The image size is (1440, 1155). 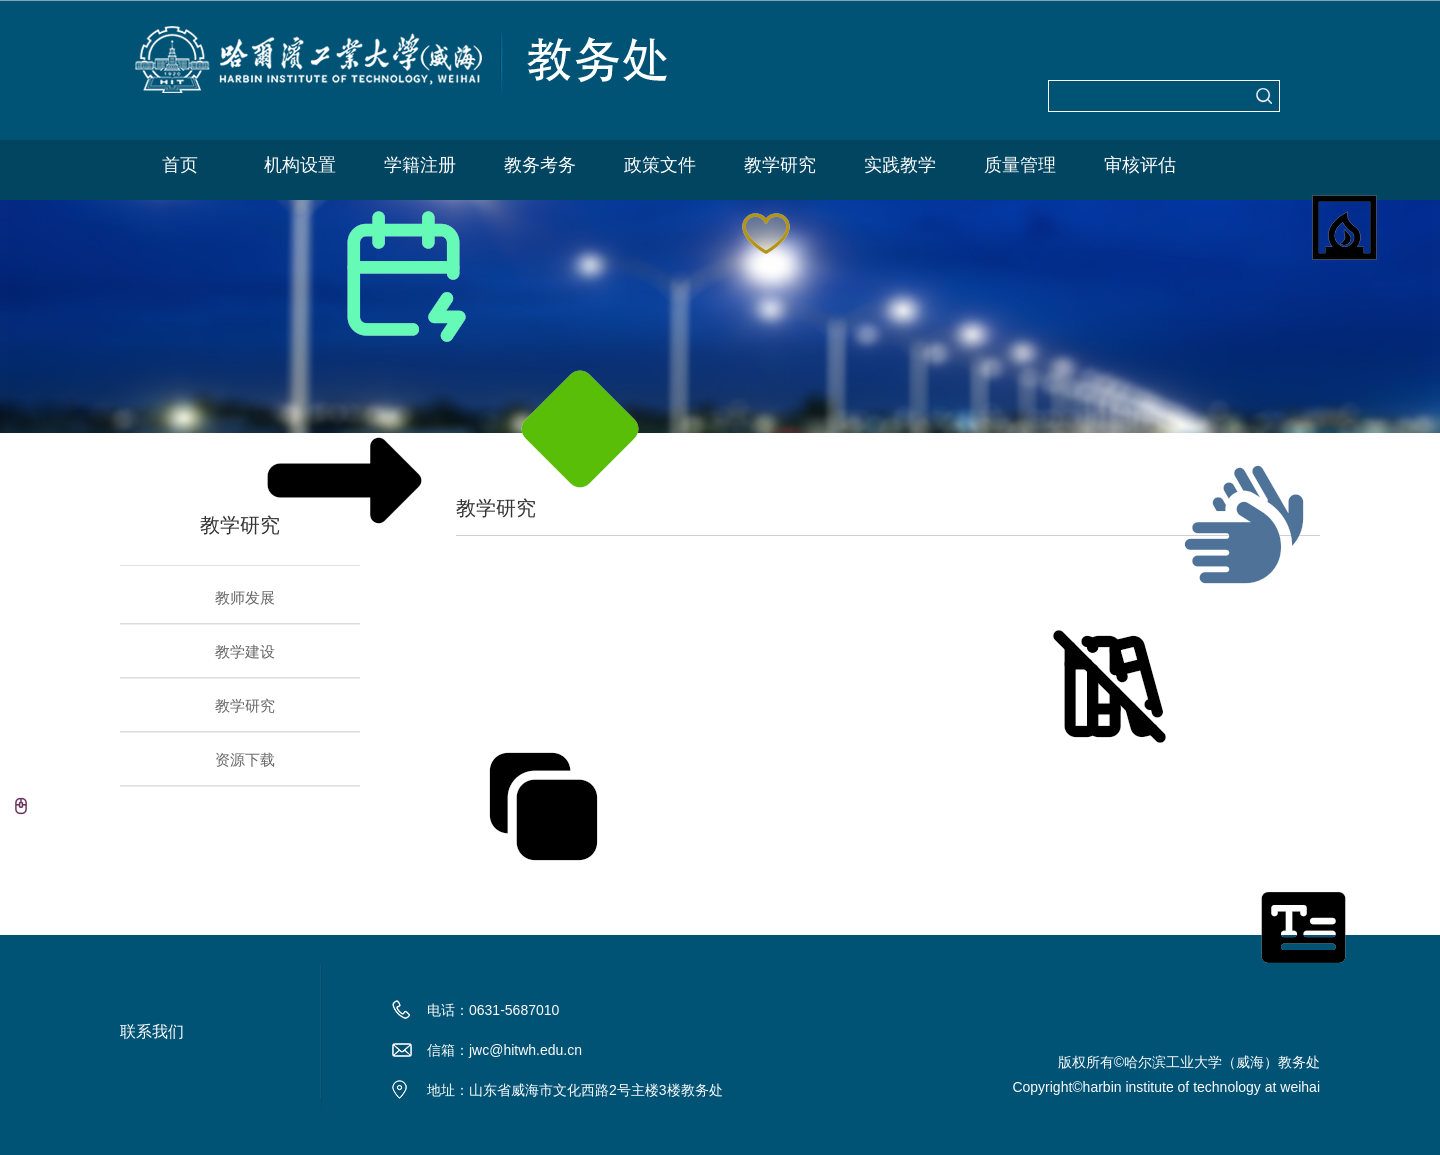 What do you see at coordinates (543, 806) in the screenshot?
I see `copy to clipboard` at bounding box center [543, 806].